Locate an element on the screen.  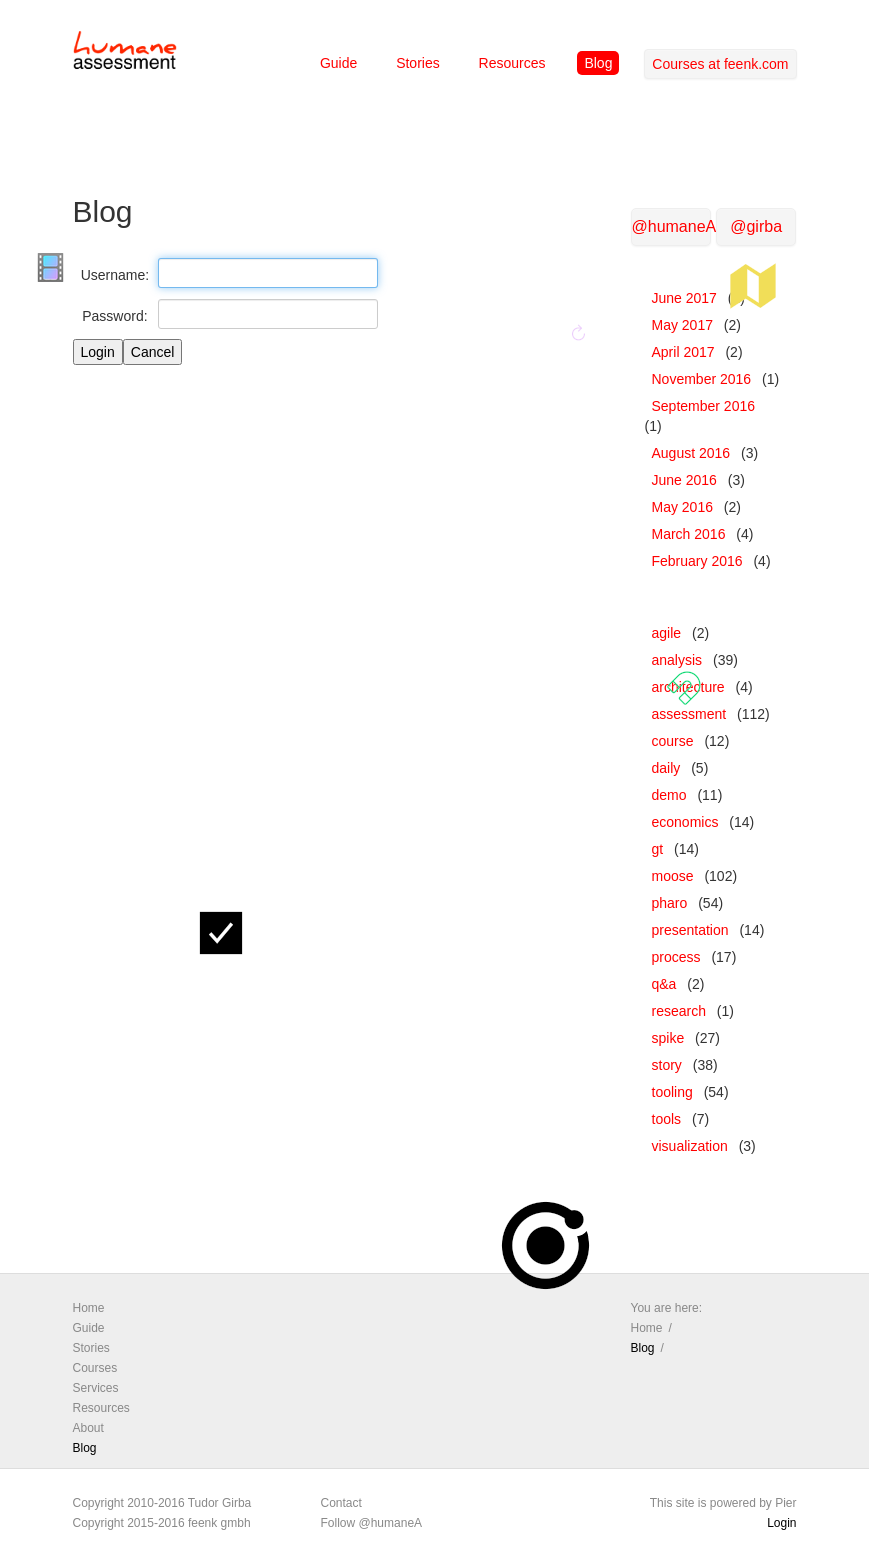
open video player or media library is located at coordinates (50, 267).